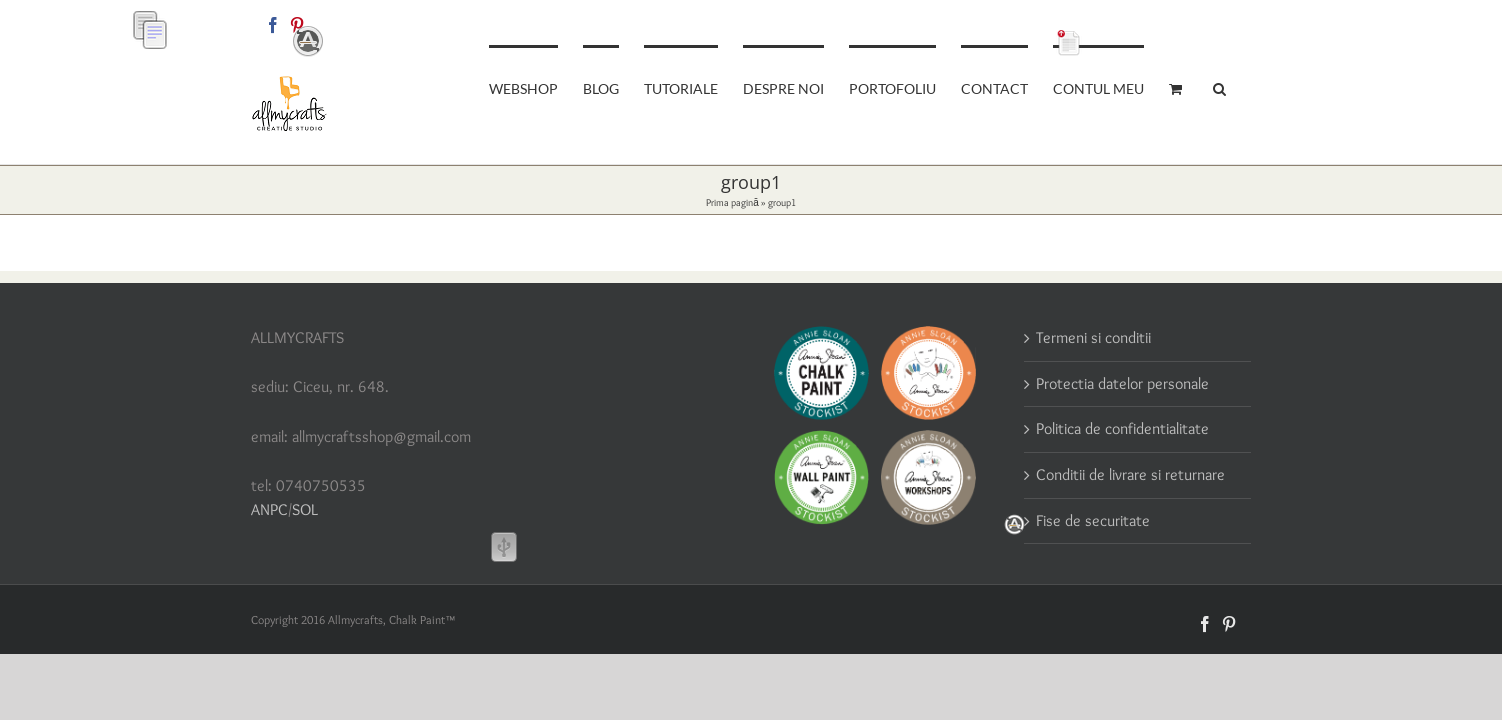  I want to click on access connected USB storage device, so click(504, 547).